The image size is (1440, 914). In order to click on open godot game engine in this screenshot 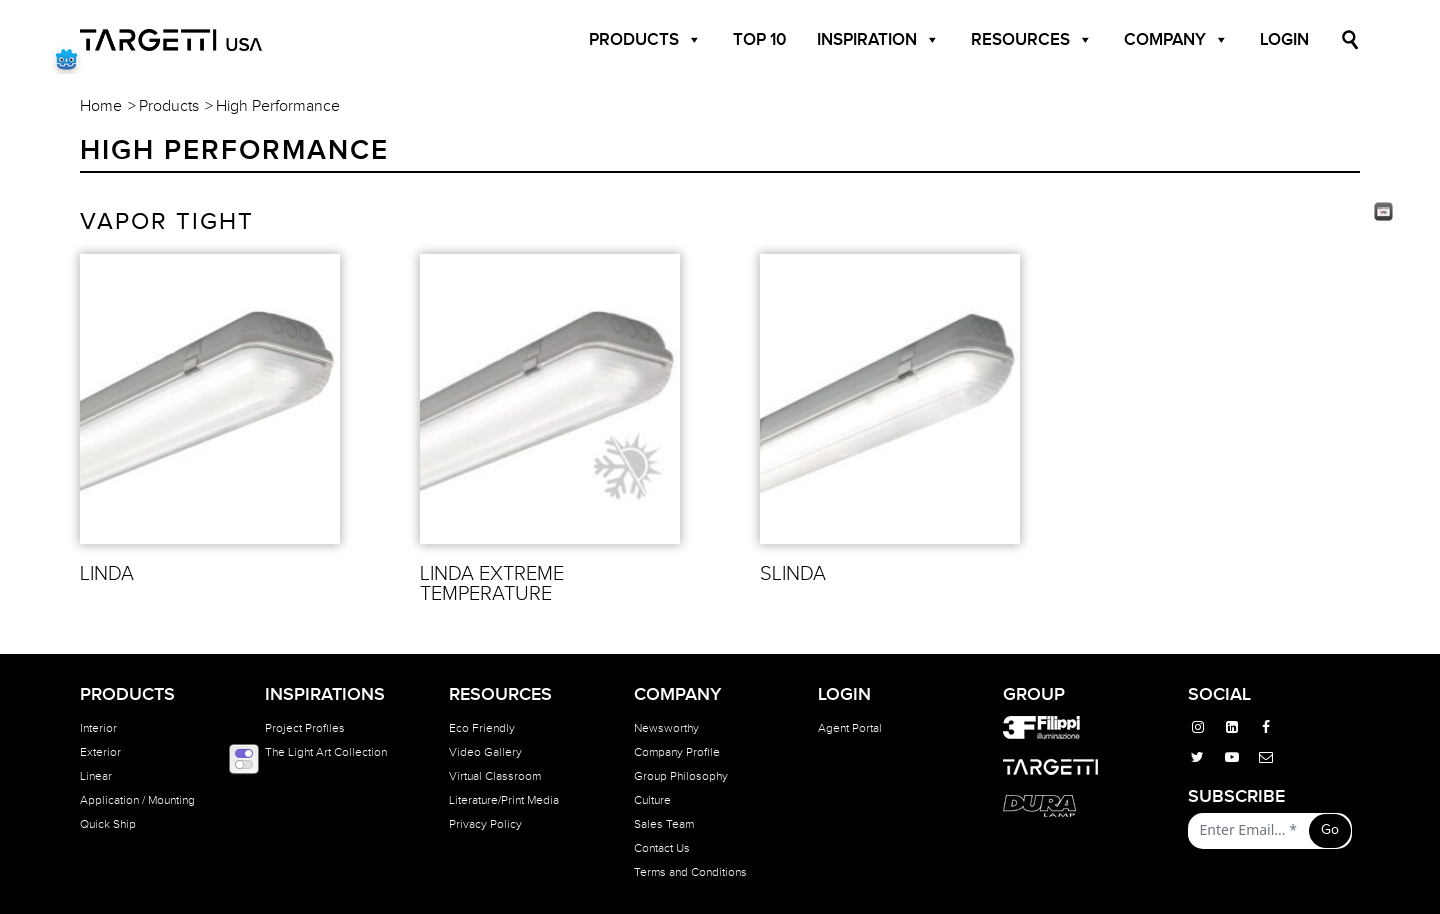, I will do `click(66, 59)`.